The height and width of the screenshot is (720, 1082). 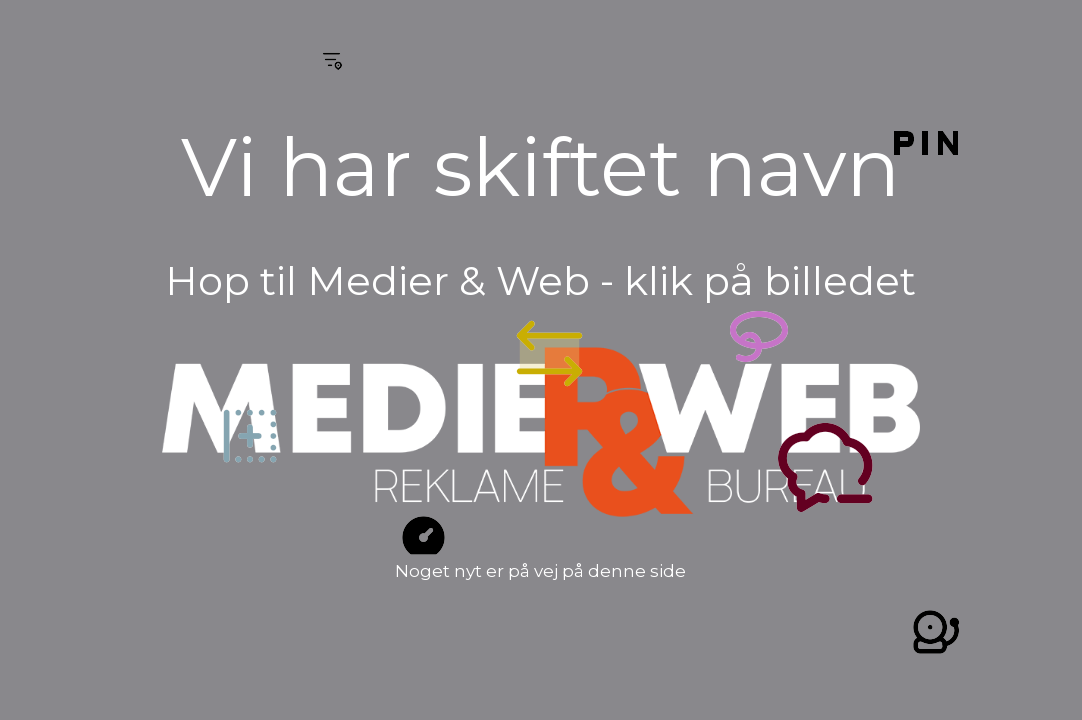 I want to click on add a left border to selected element, so click(x=250, y=436).